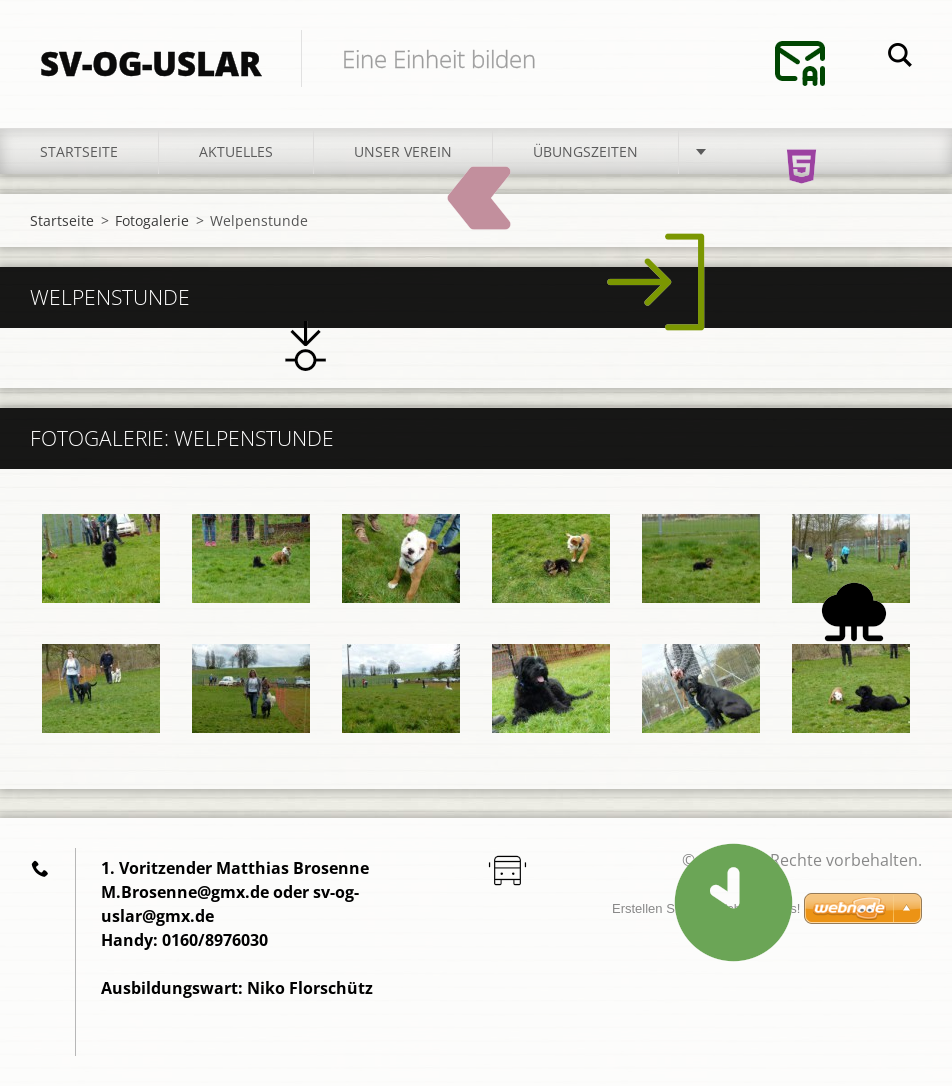 Image resolution: width=952 pixels, height=1086 pixels. Describe the element at coordinates (664, 282) in the screenshot. I see `sign in to your account` at that location.